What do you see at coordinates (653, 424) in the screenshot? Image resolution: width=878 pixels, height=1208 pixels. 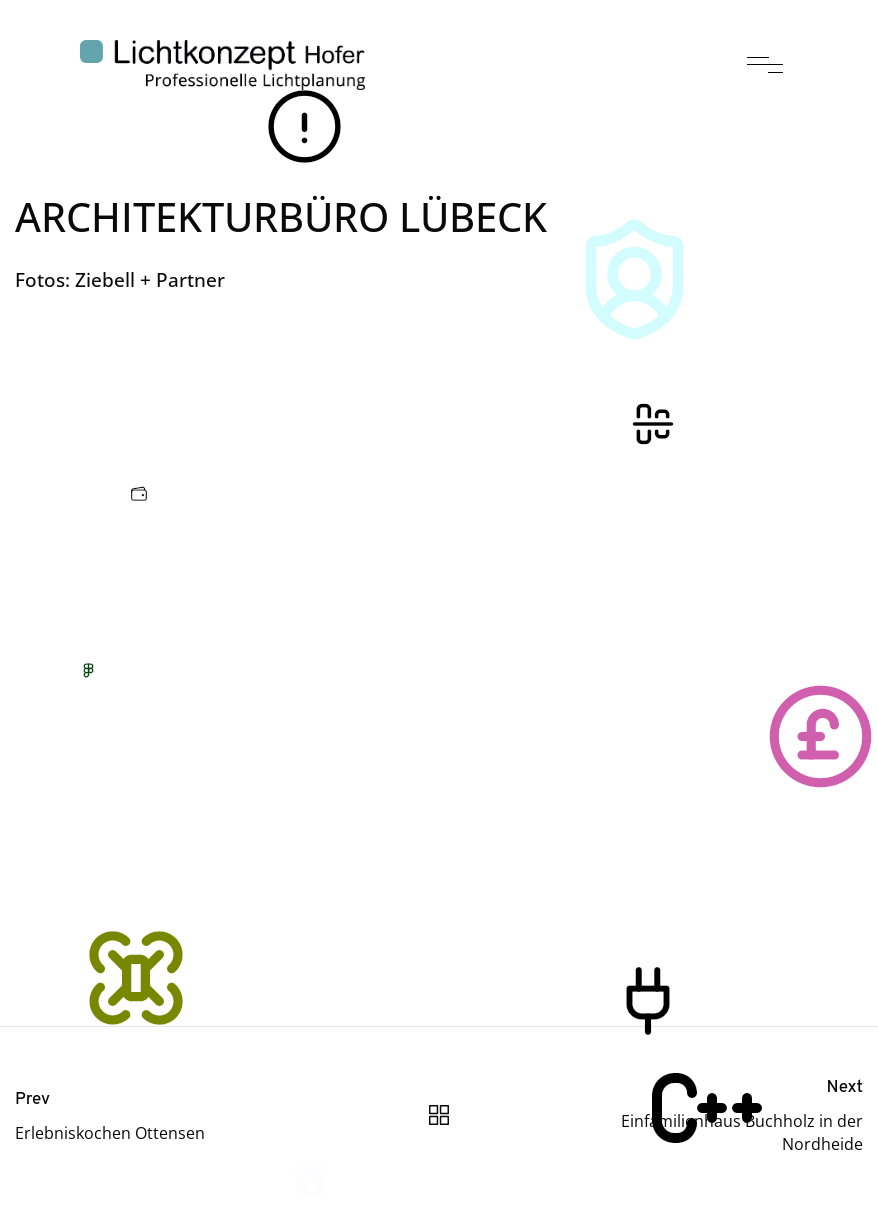 I see `align selected objects to horizontal center` at bounding box center [653, 424].